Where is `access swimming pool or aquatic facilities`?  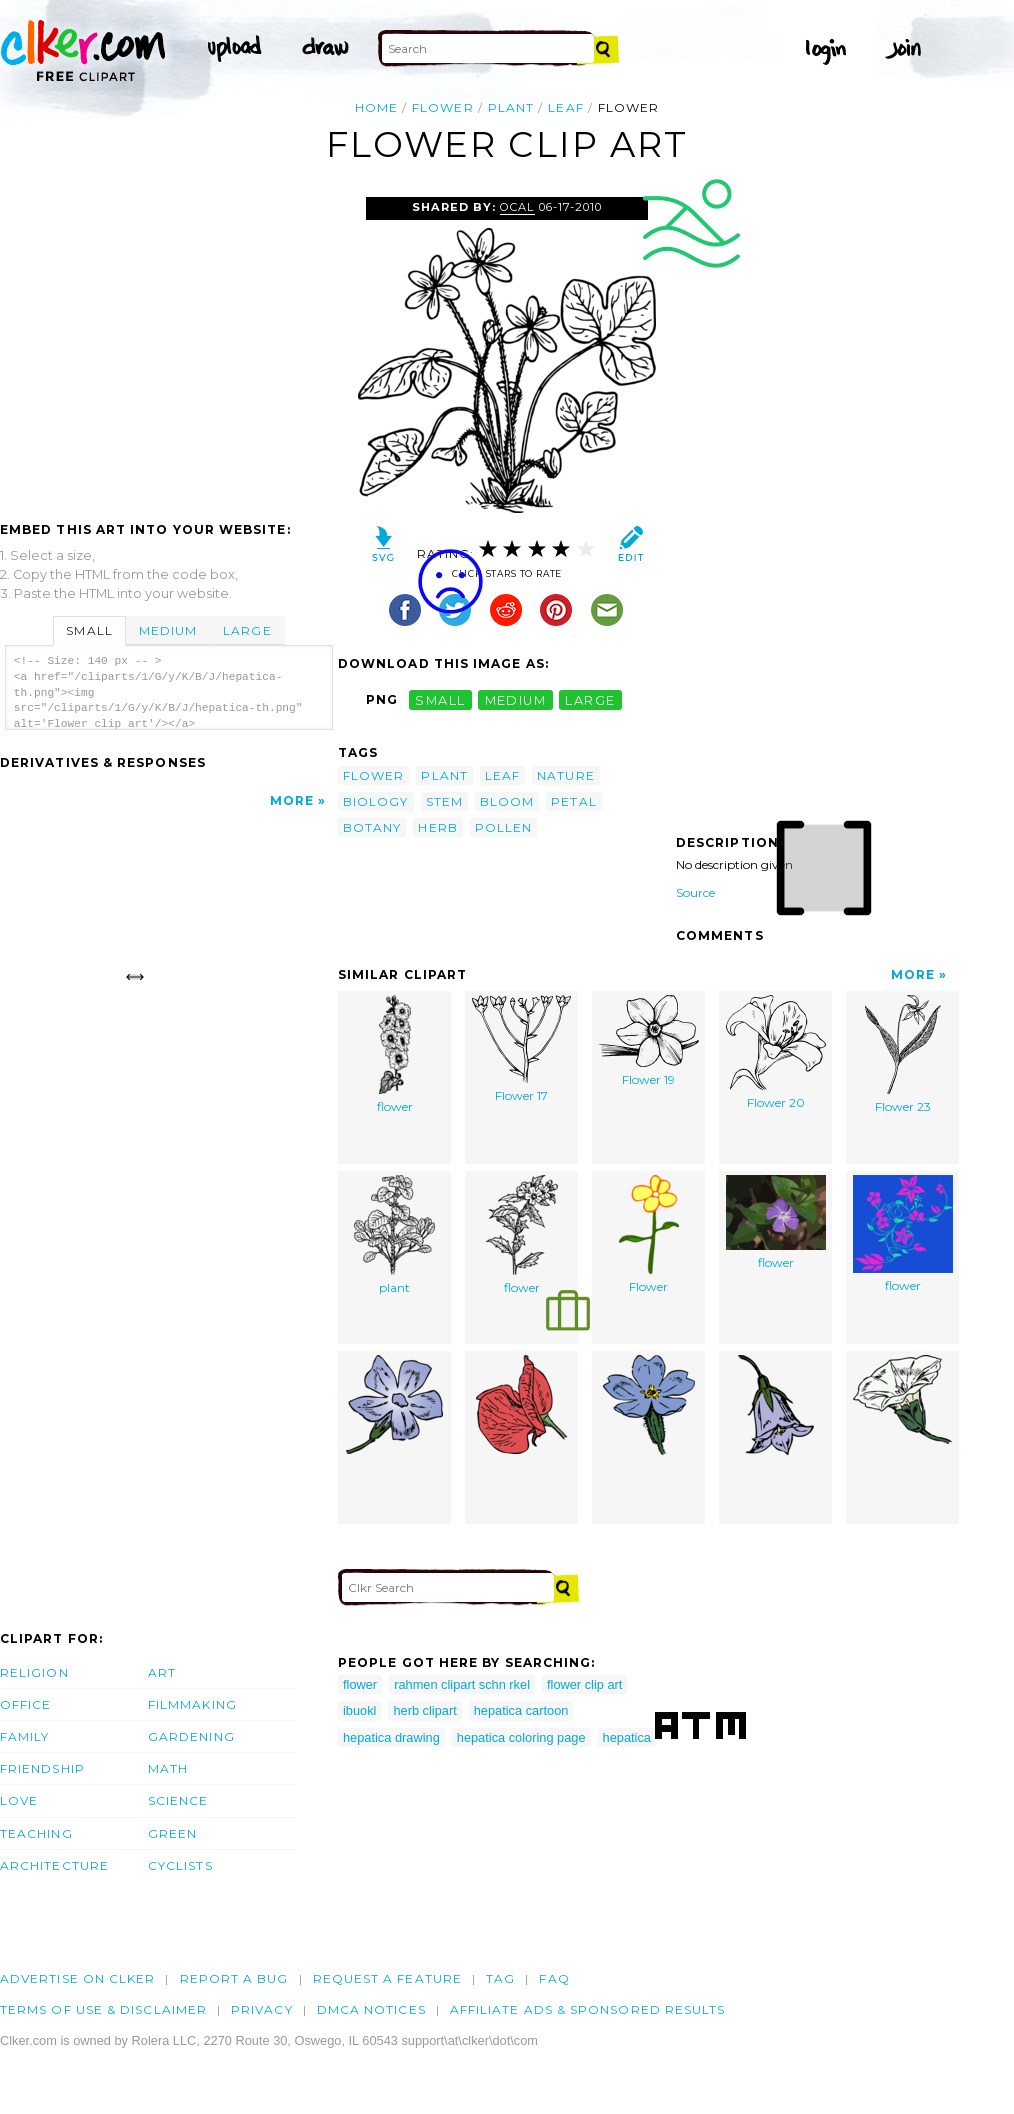
access swimming pool or aquatic facilities is located at coordinates (691, 223).